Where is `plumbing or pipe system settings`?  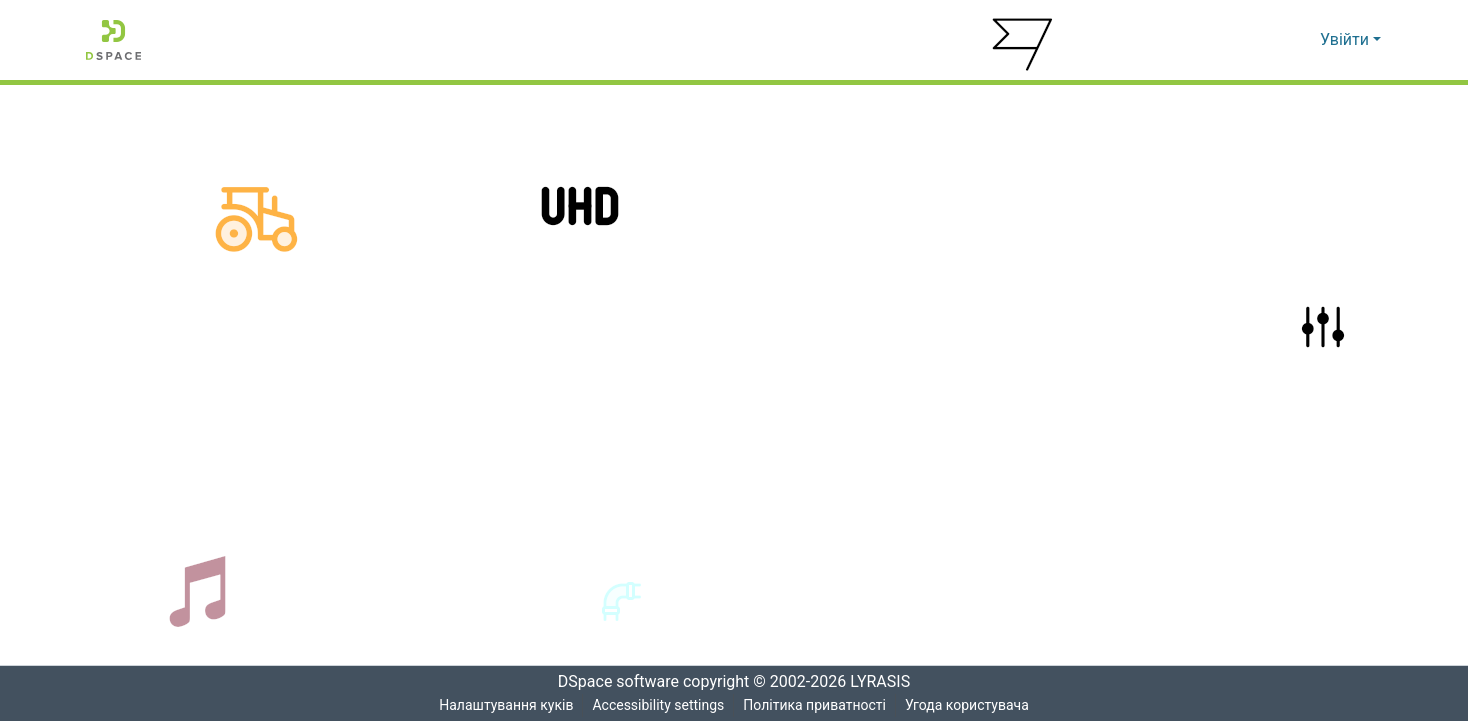 plumbing or pipe system settings is located at coordinates (620, 600).